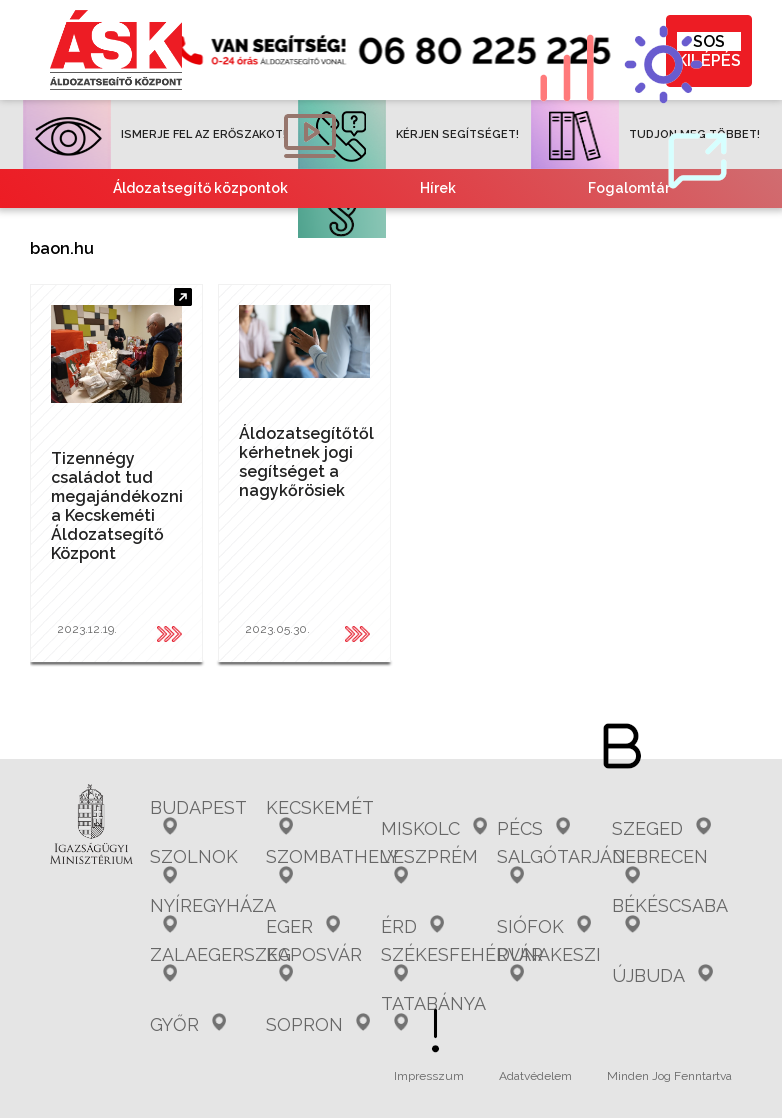  I want to click on switch to light mode, so click(663, 64).